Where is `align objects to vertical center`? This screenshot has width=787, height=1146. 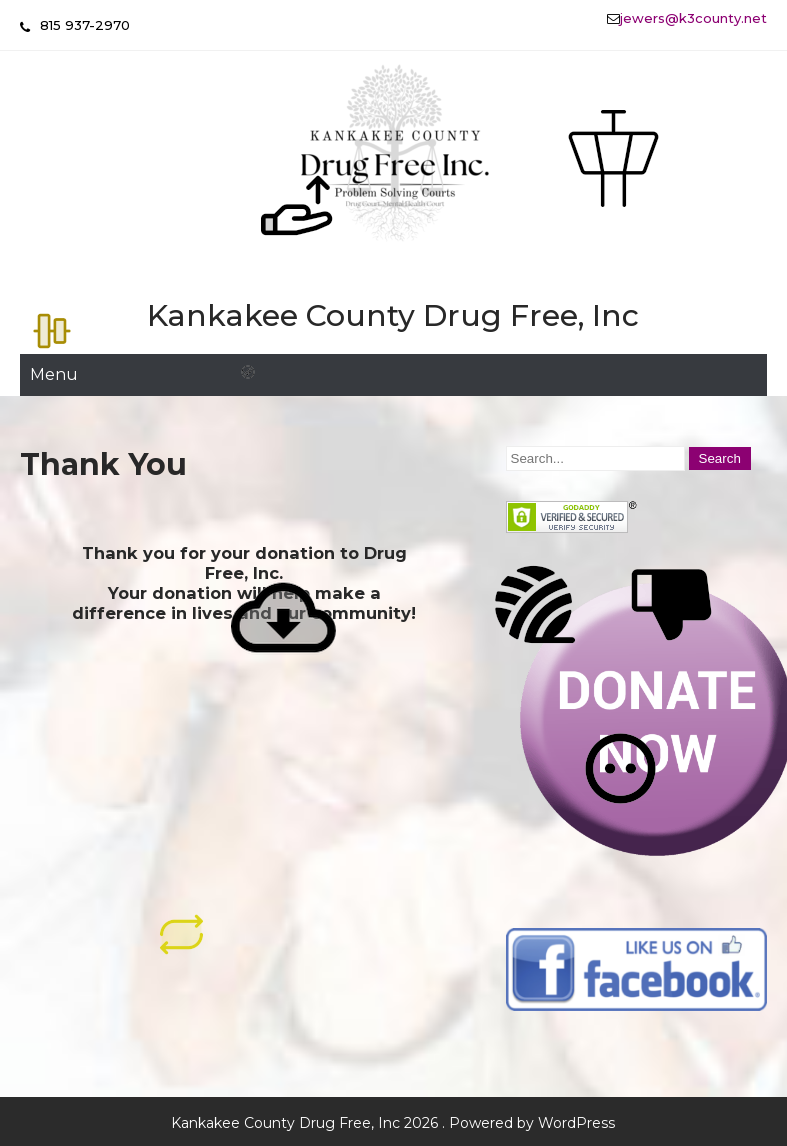 align objects to vertical center is located at coordinates (52, 331).